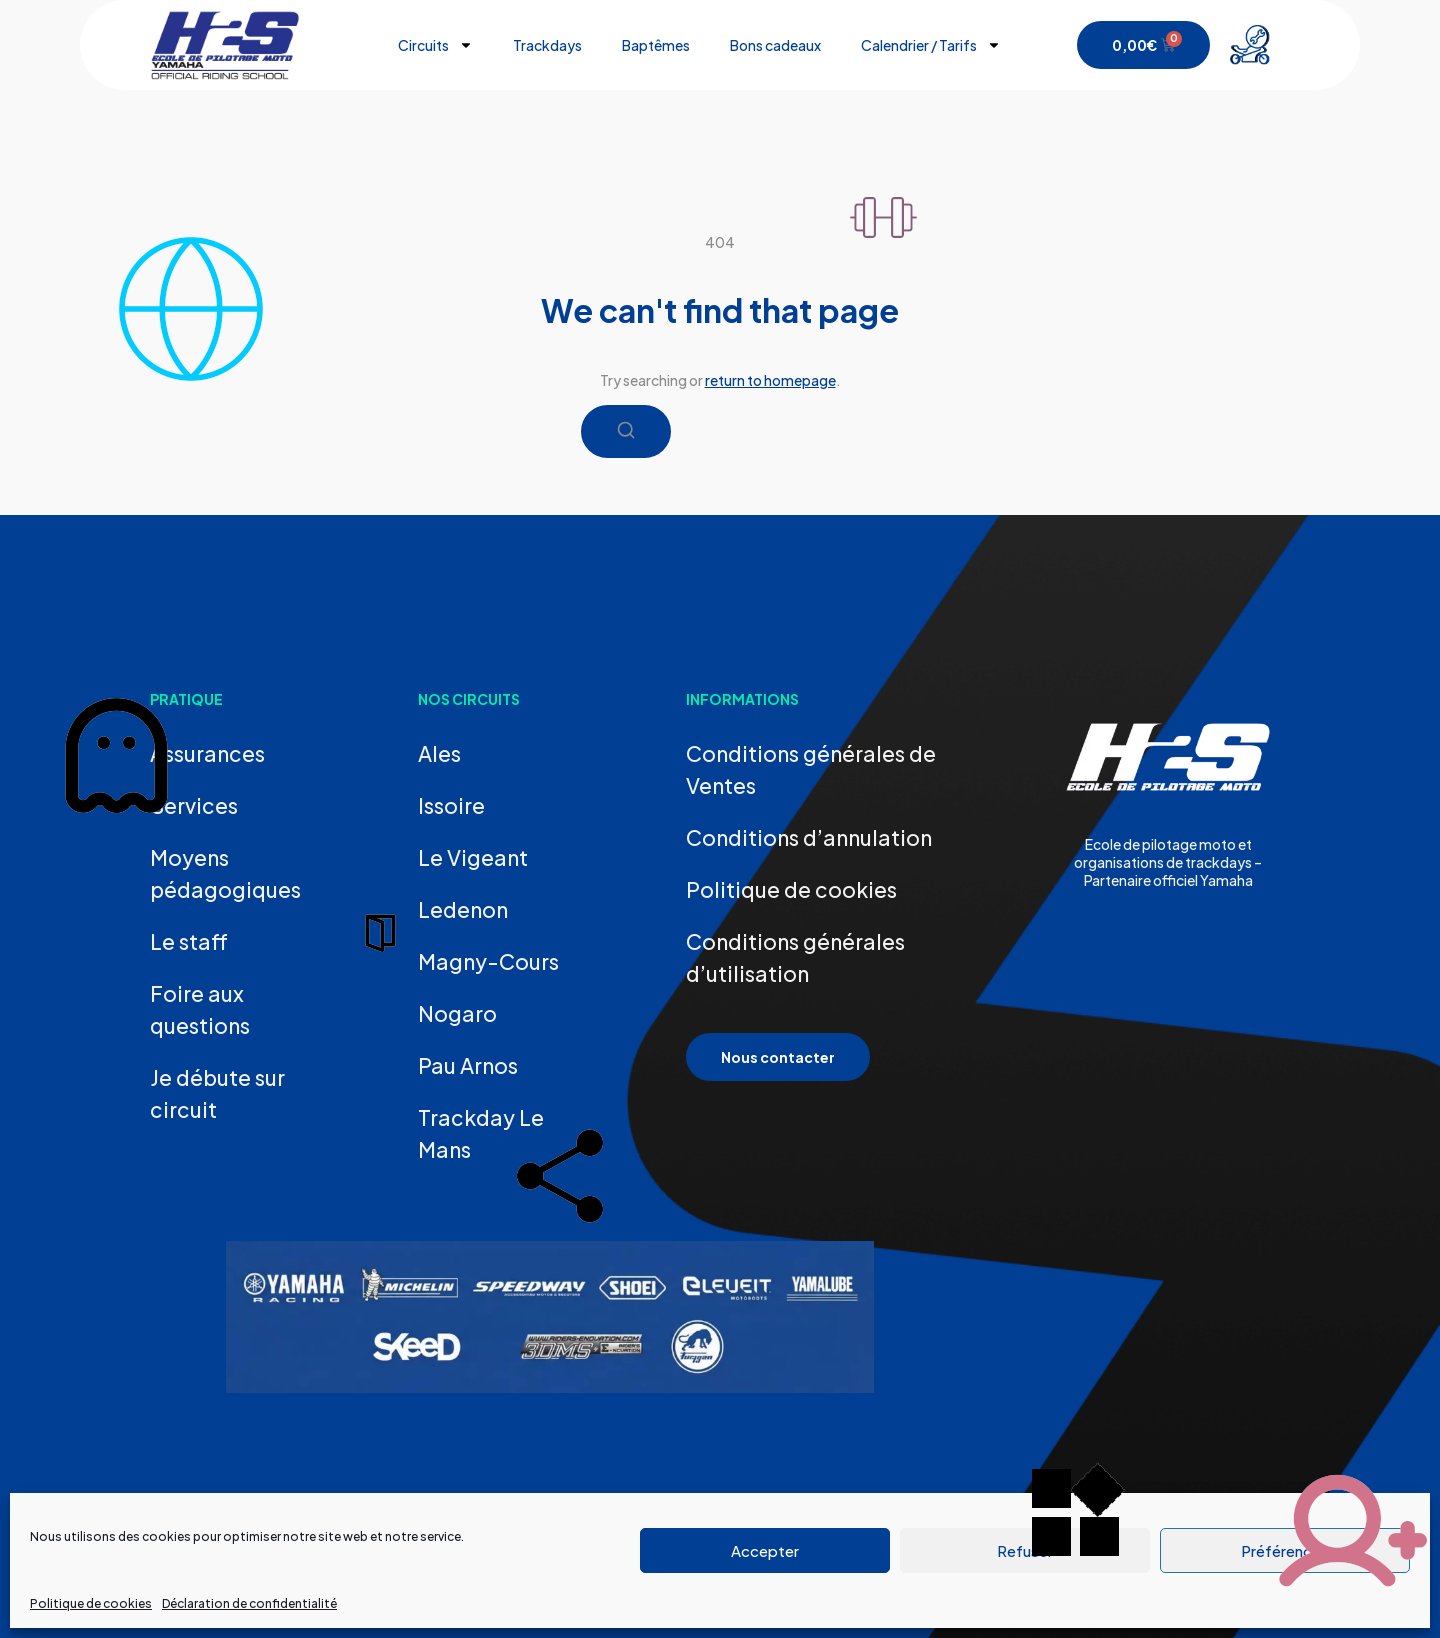 The width and height of the screenshot is (1440, 1638). Describe the element at coordinates (883, 217) in the screenshot. I see `access workout or fitness features` at that location.